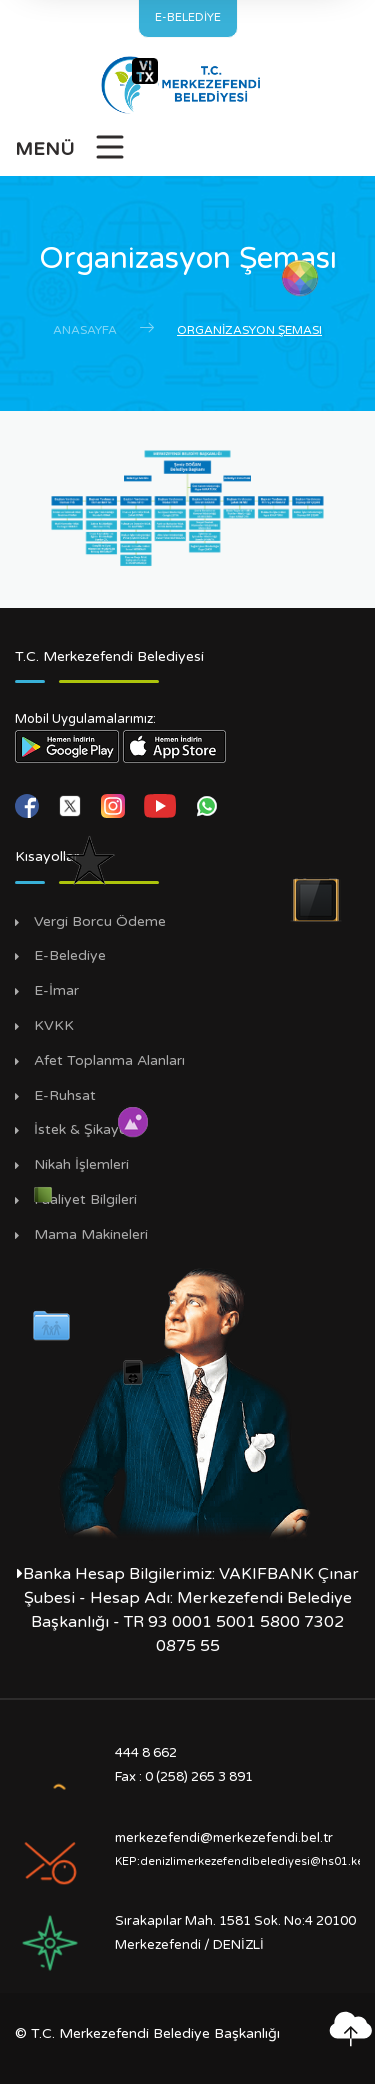 The height and width of the screenshot is (2084, 375). I want to click on access your photo library, so click(133, 1122).